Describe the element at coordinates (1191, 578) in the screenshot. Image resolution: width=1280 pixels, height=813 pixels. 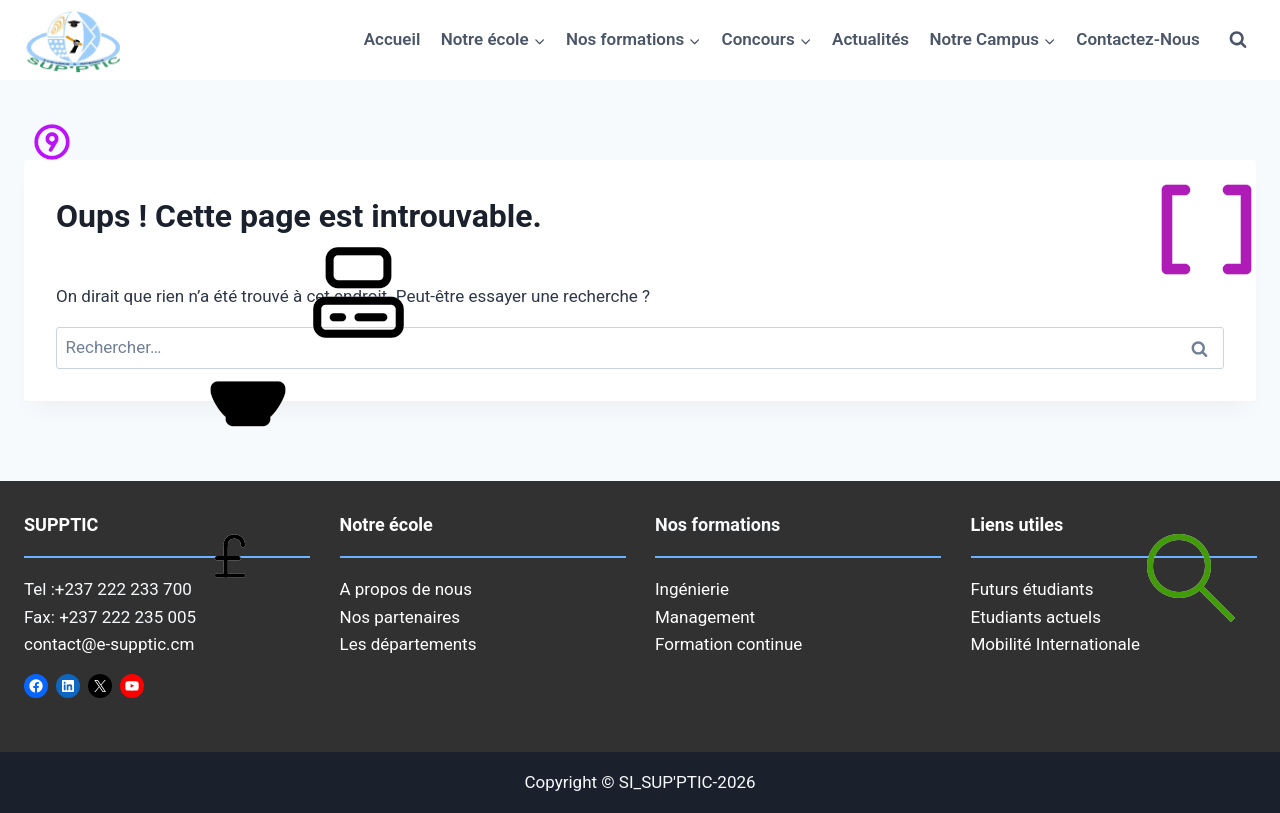
I see `search for files, settings, or content` at that location.